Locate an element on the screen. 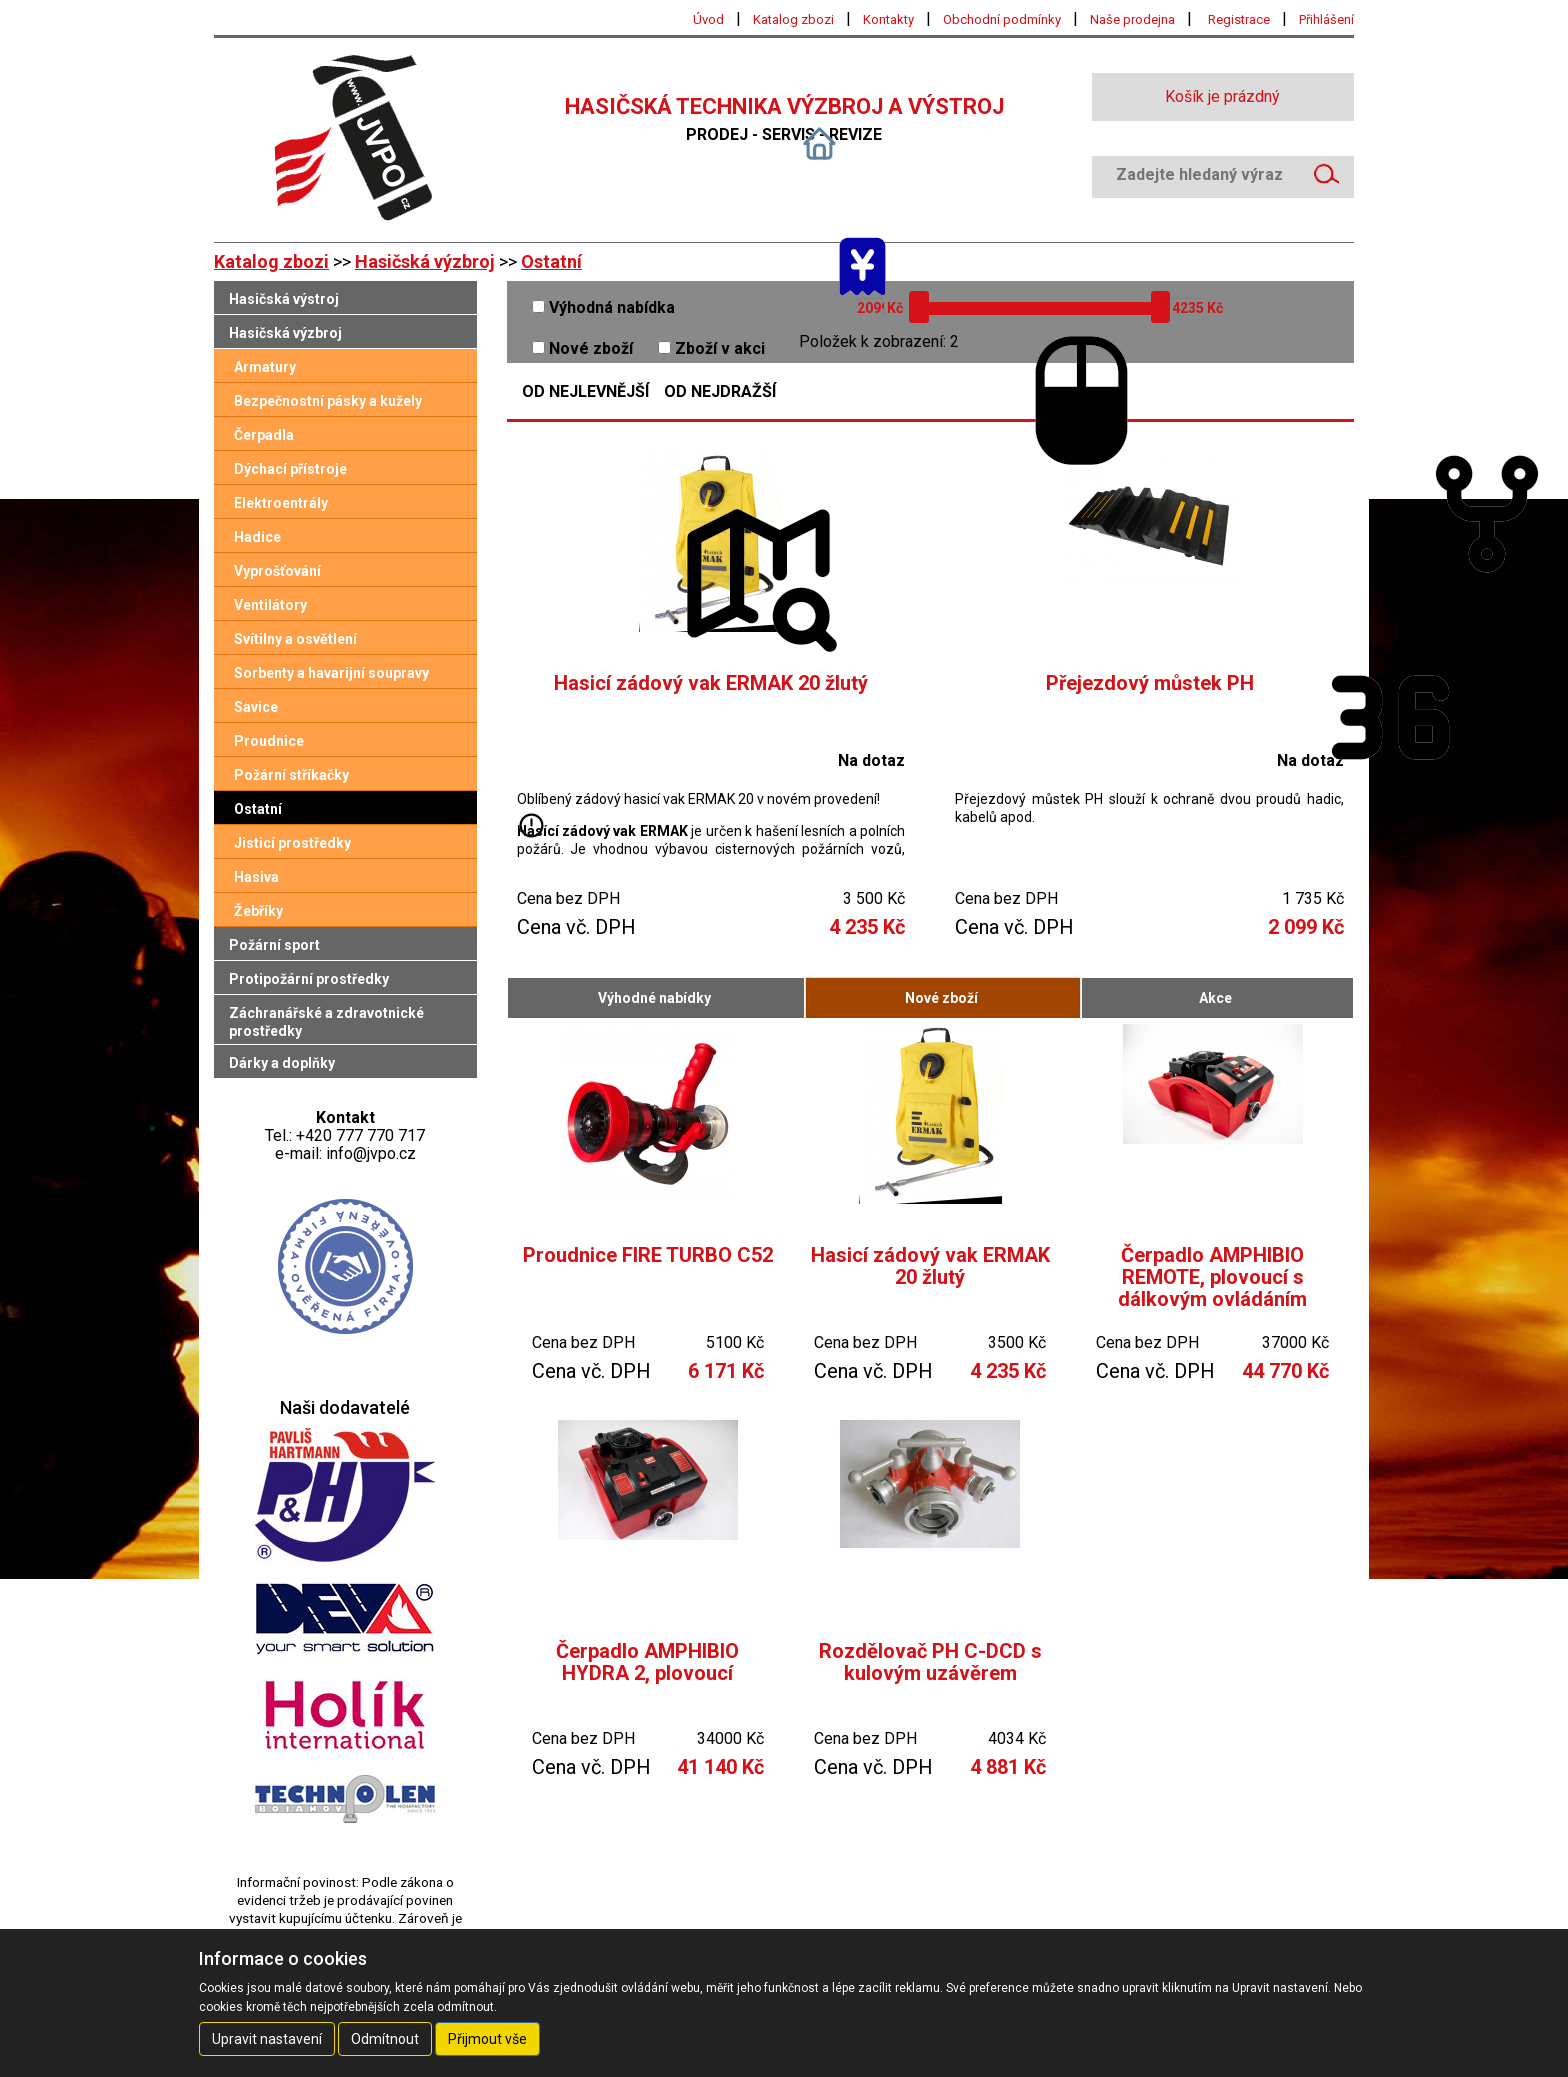  search for a location on the map is located at coordinates (758, 573).